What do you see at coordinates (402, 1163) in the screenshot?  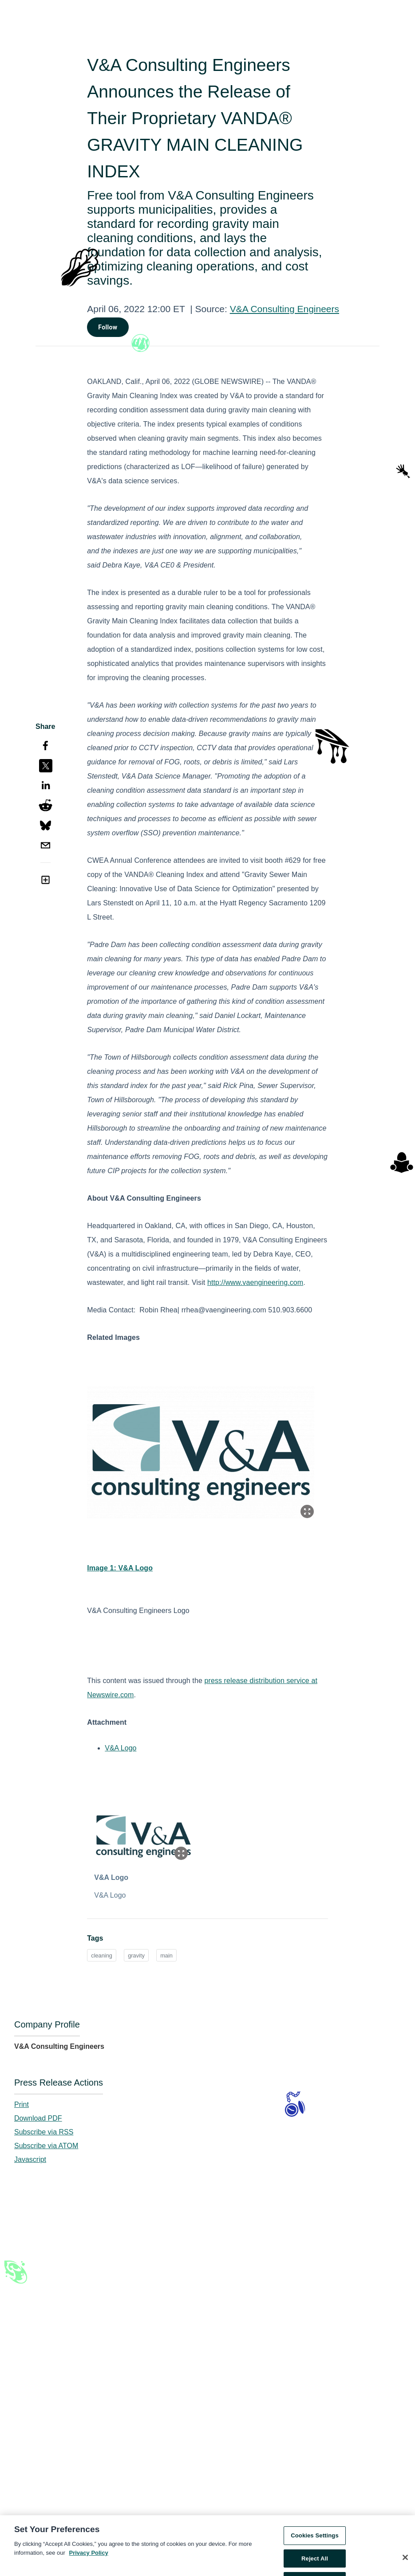 I see `open reading mode or e-reader` at bounding box center [402, 1163].